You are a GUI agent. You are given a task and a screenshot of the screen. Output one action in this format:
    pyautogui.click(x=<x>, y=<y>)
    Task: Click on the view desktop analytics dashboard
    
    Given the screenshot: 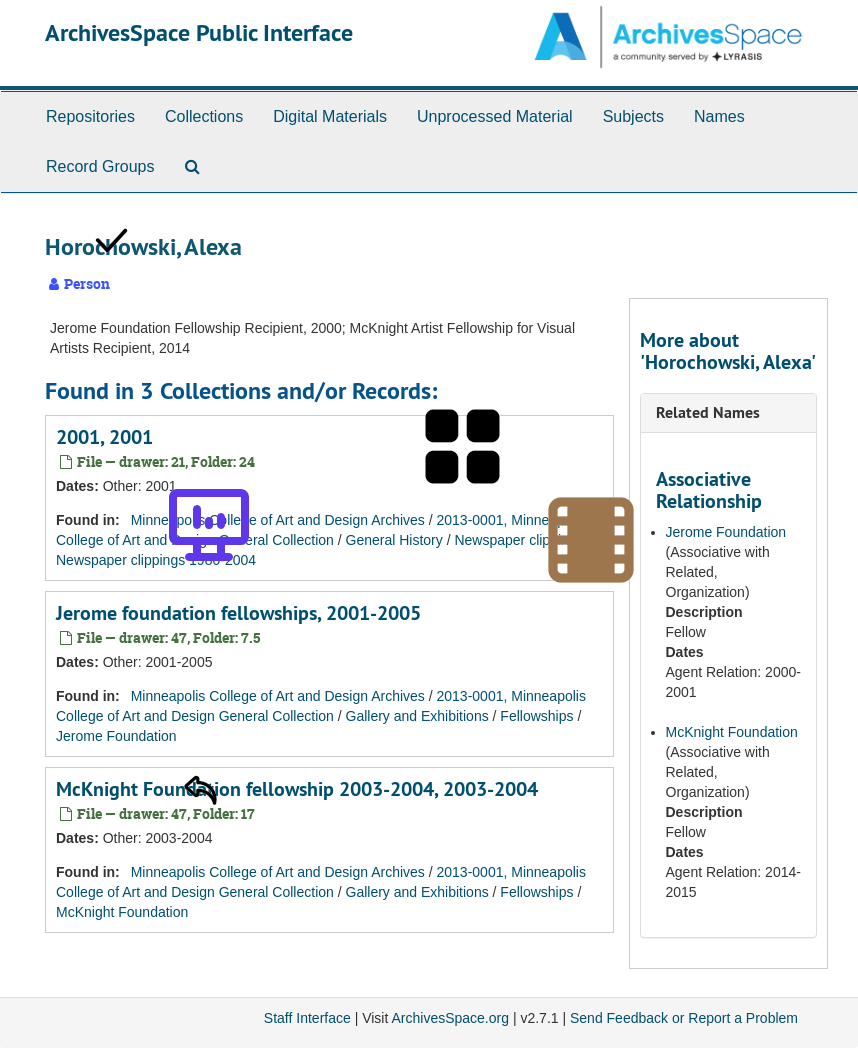 What is the action you would take?
    pyautogui.click(x=209, y=525)
    